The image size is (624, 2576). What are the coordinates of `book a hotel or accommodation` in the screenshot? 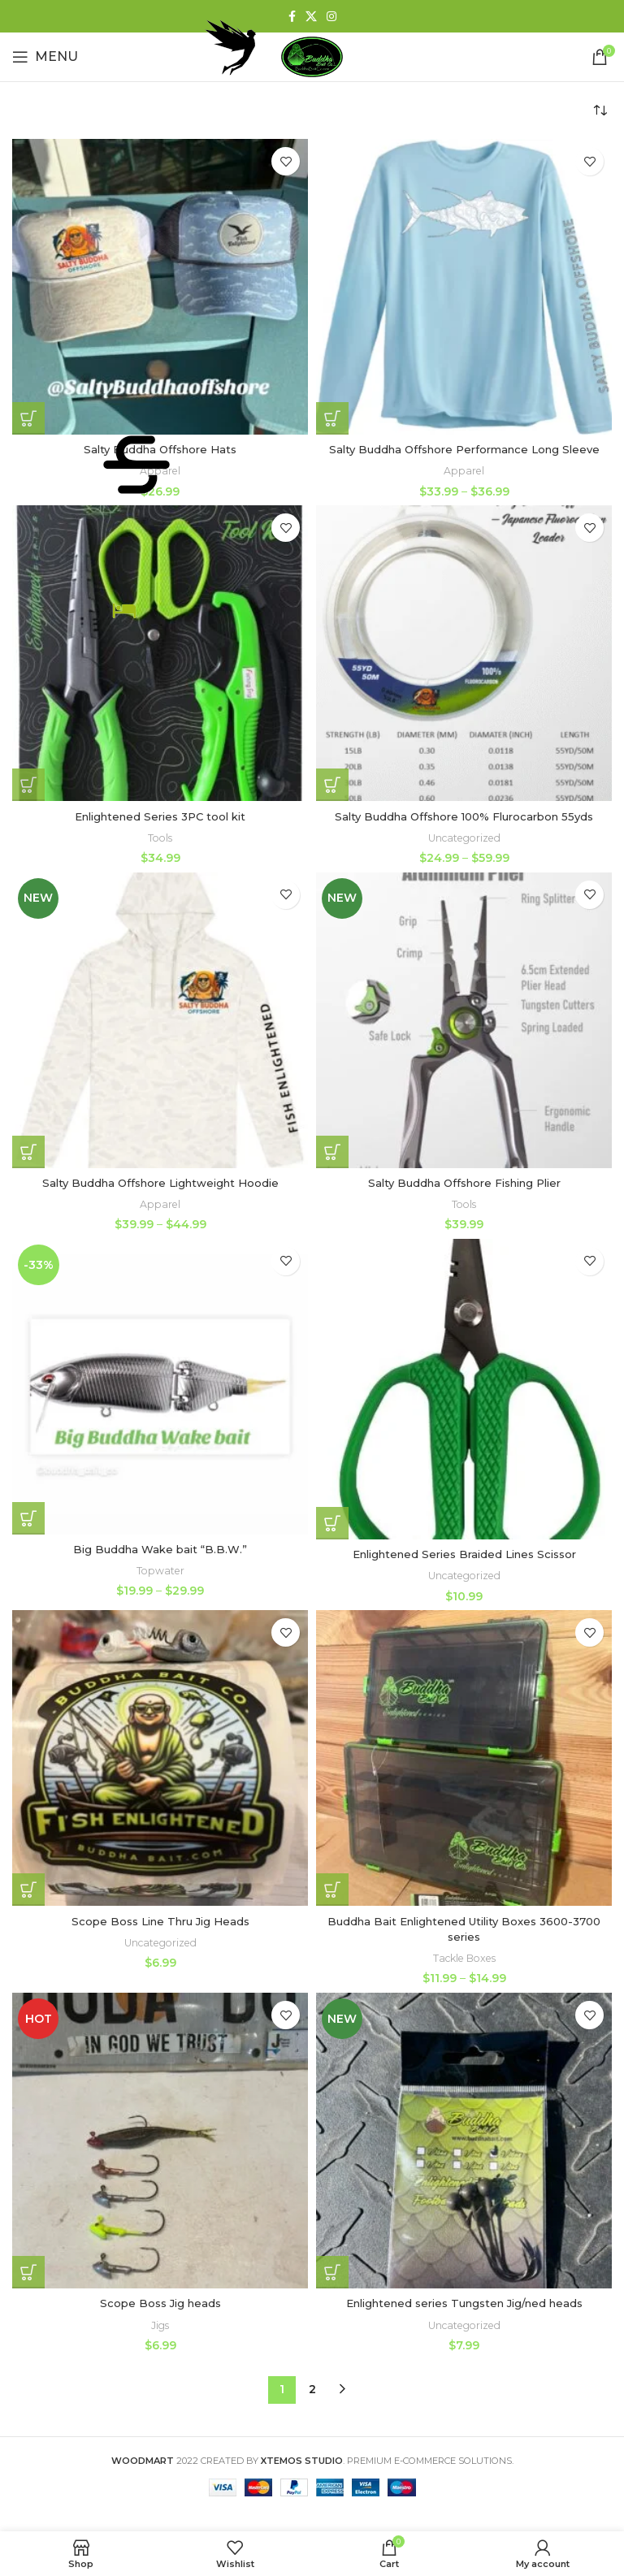 It's located at (124, 610).